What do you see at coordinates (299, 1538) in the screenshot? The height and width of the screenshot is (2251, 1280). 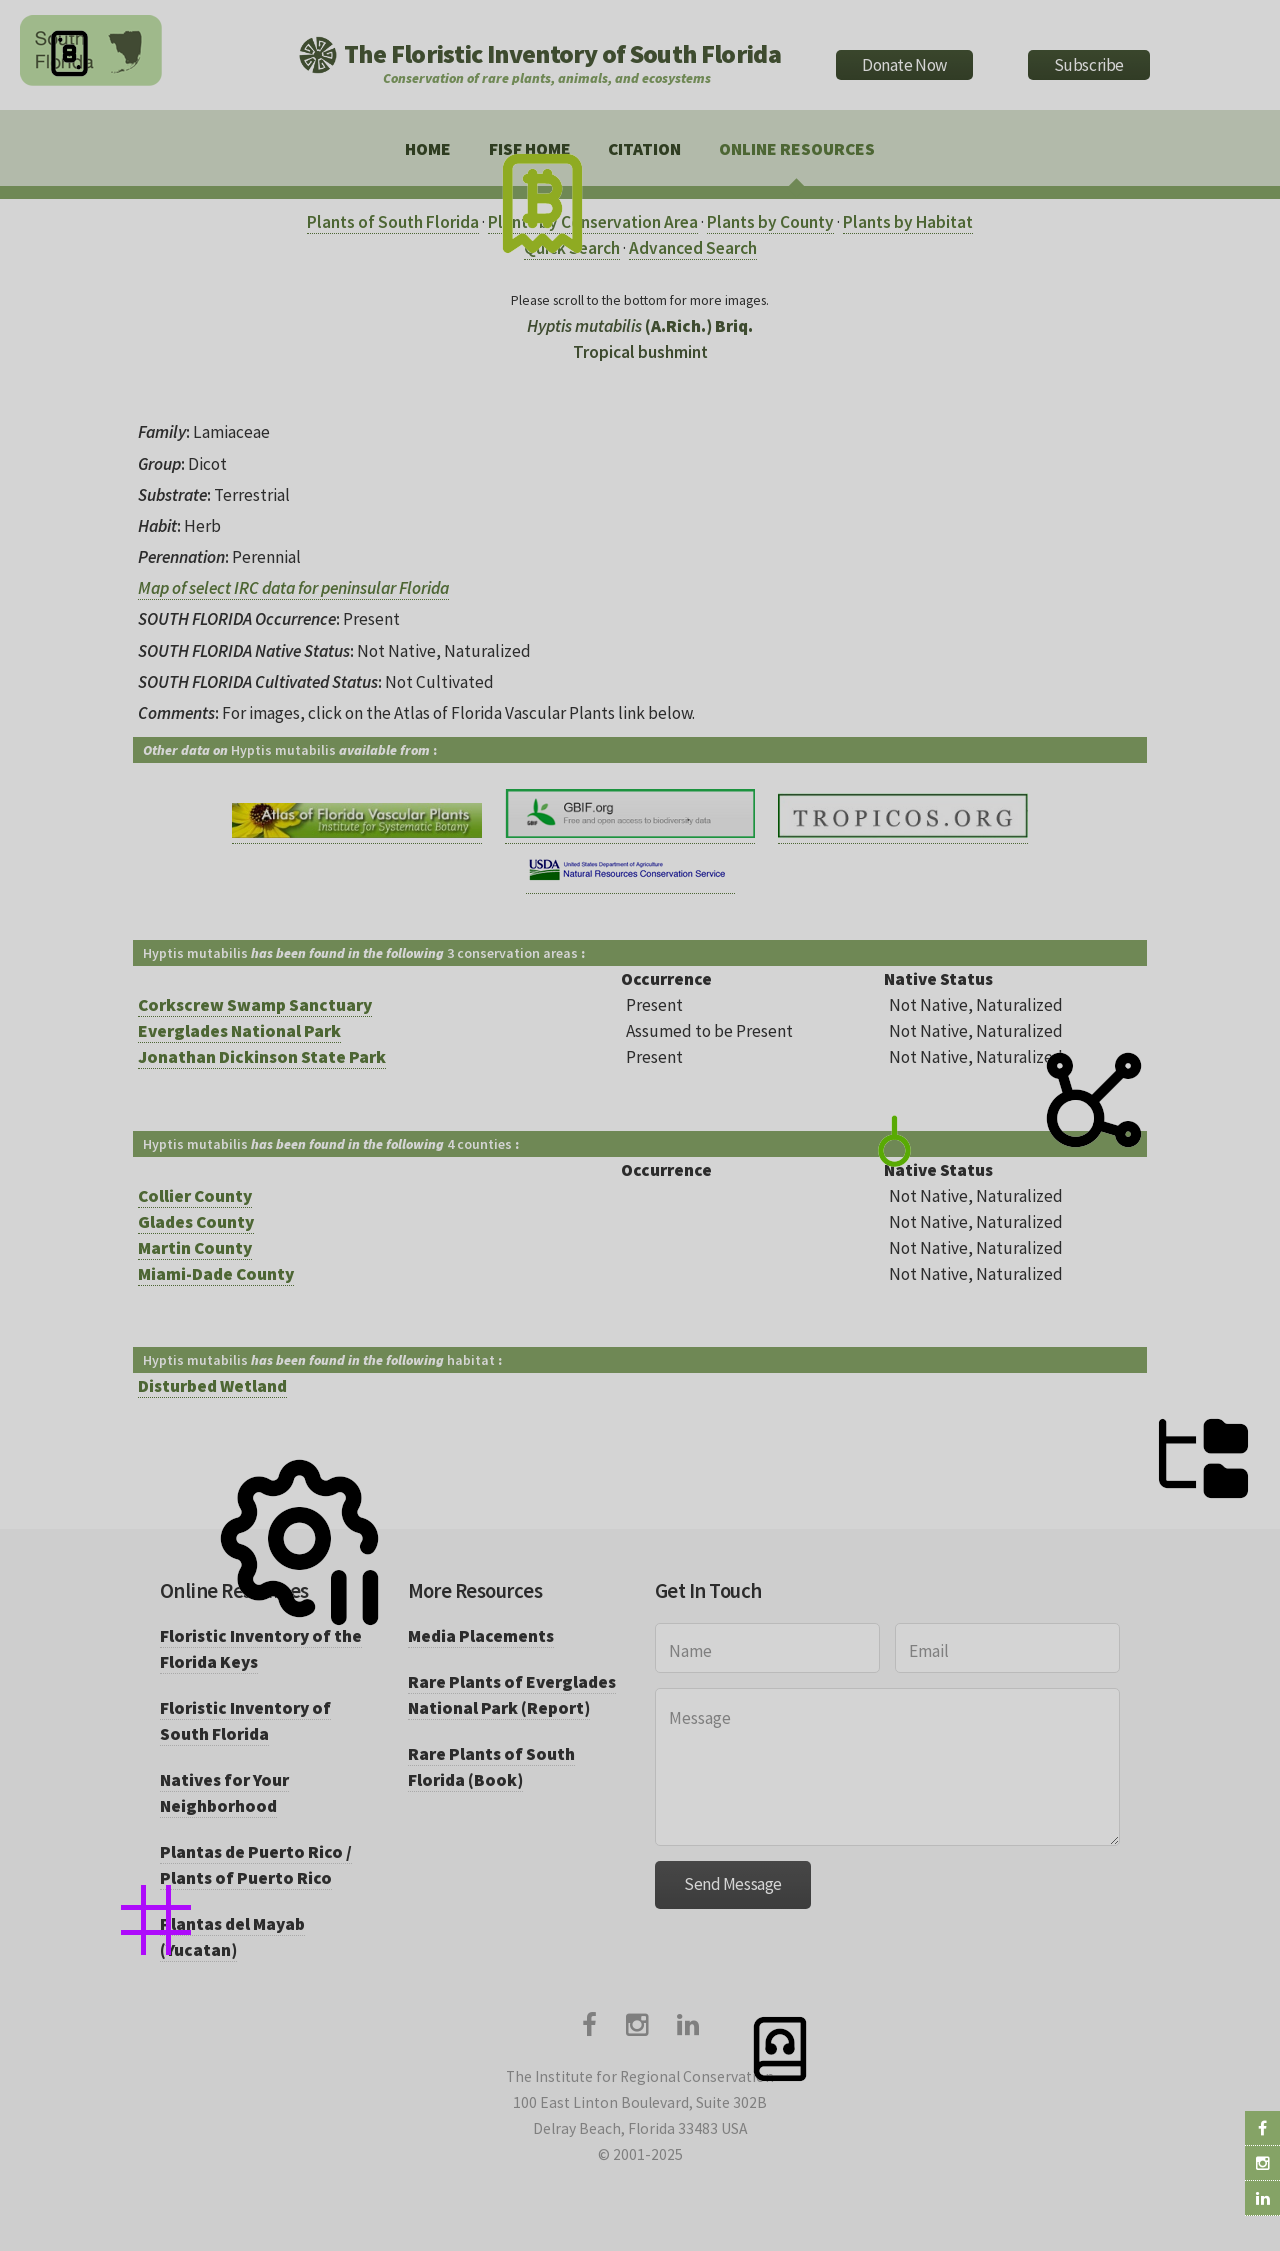 I see `pause settings synchronization` at bounding box center [299, 1538].